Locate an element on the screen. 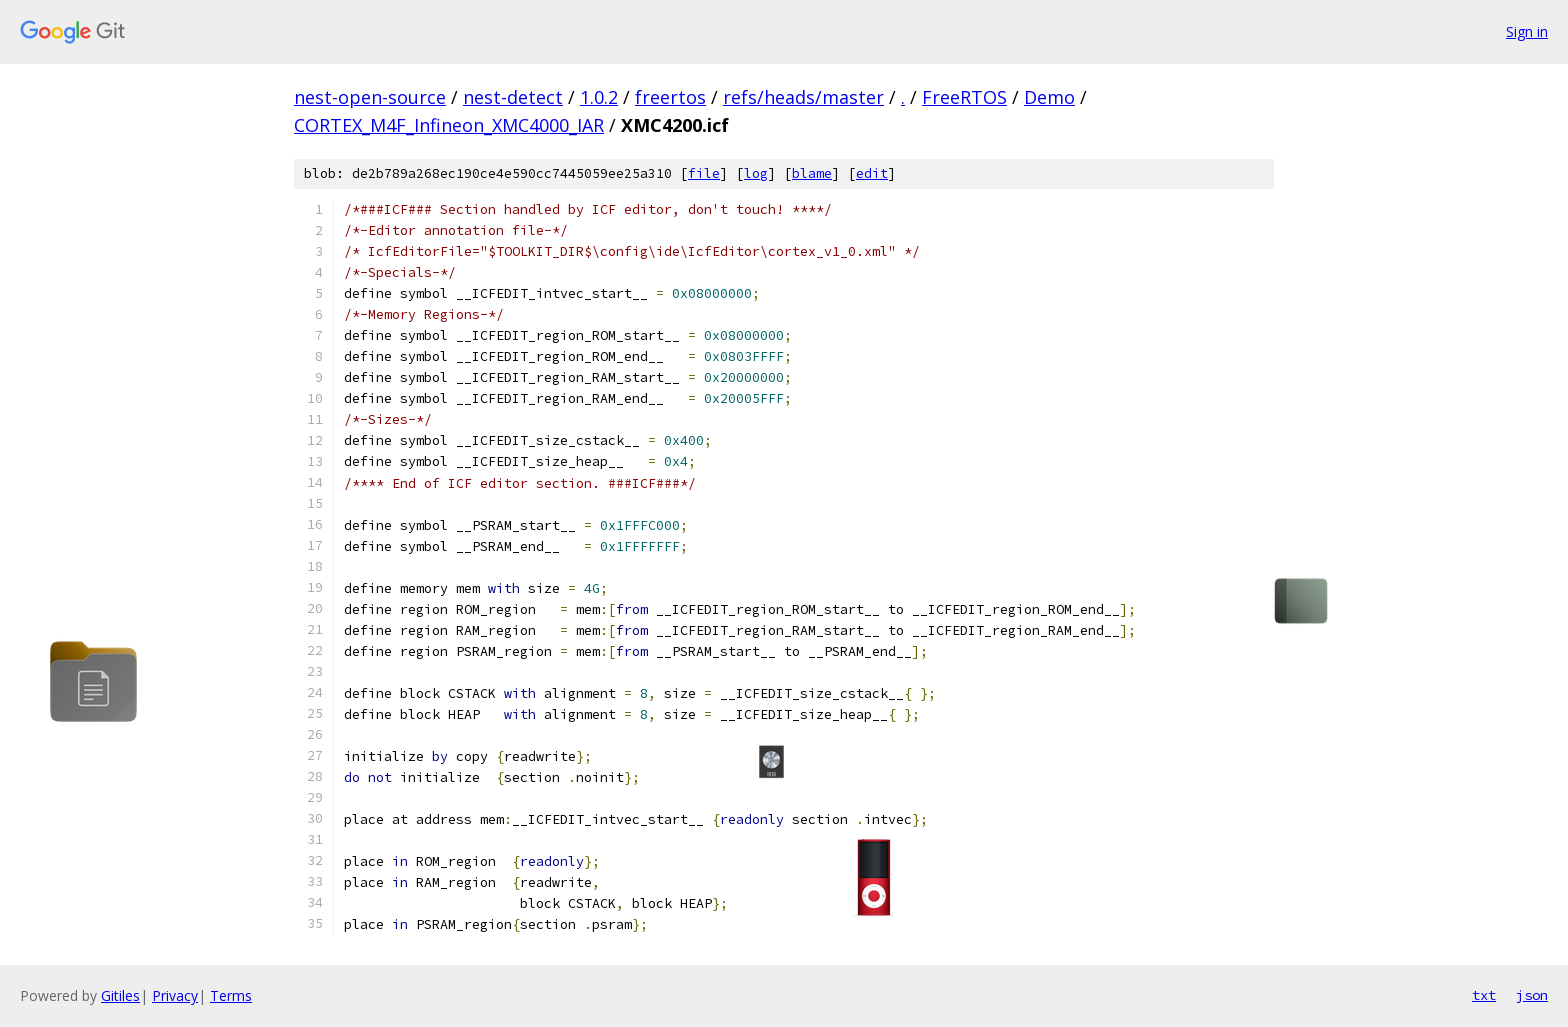 This screenshot has width=1568, height=1027. sync music to your iPod nano is located at coordinates (873, 878).